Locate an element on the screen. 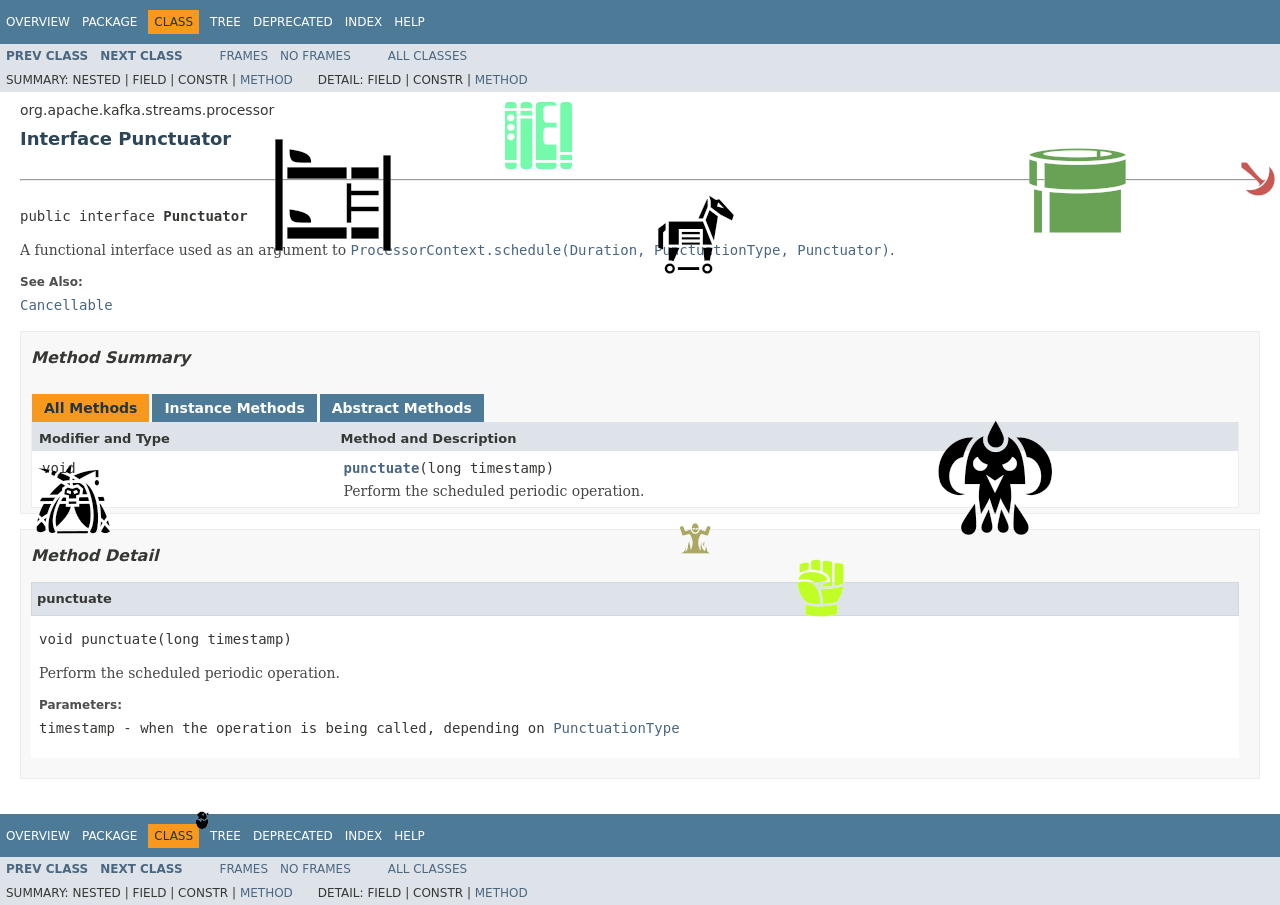  diablo or demon-themed game mode is located at coordinates (995, 478).